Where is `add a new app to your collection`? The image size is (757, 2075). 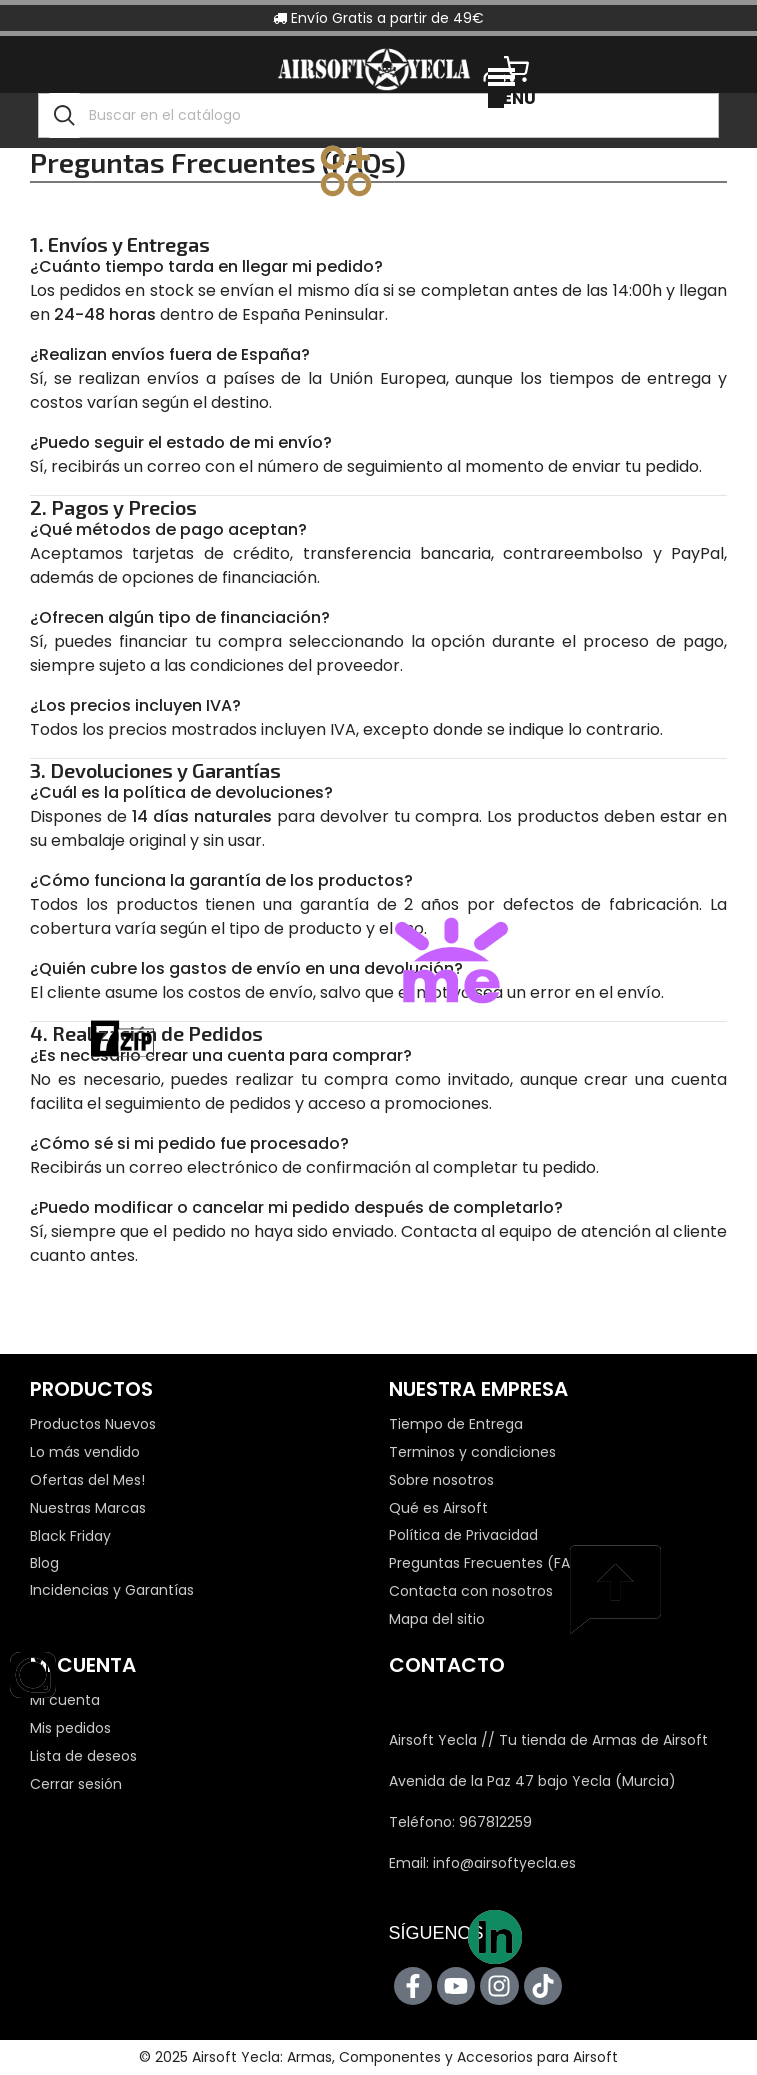 add a new app to your collection is located at coordinates (346, 171).